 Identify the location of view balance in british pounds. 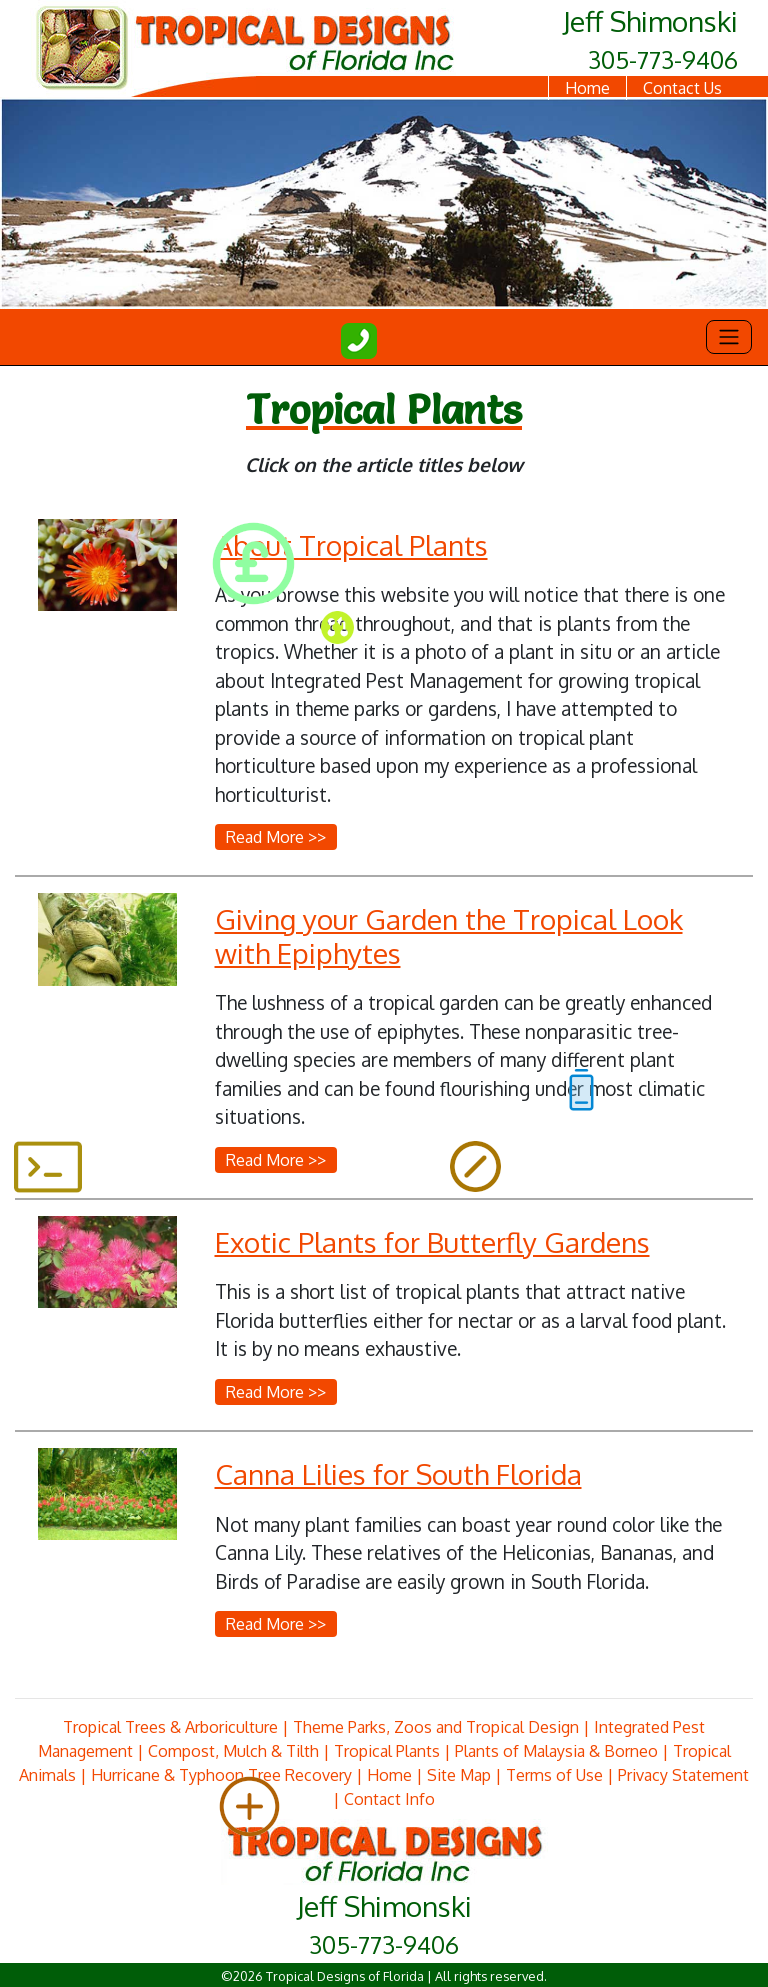
(253, 563).